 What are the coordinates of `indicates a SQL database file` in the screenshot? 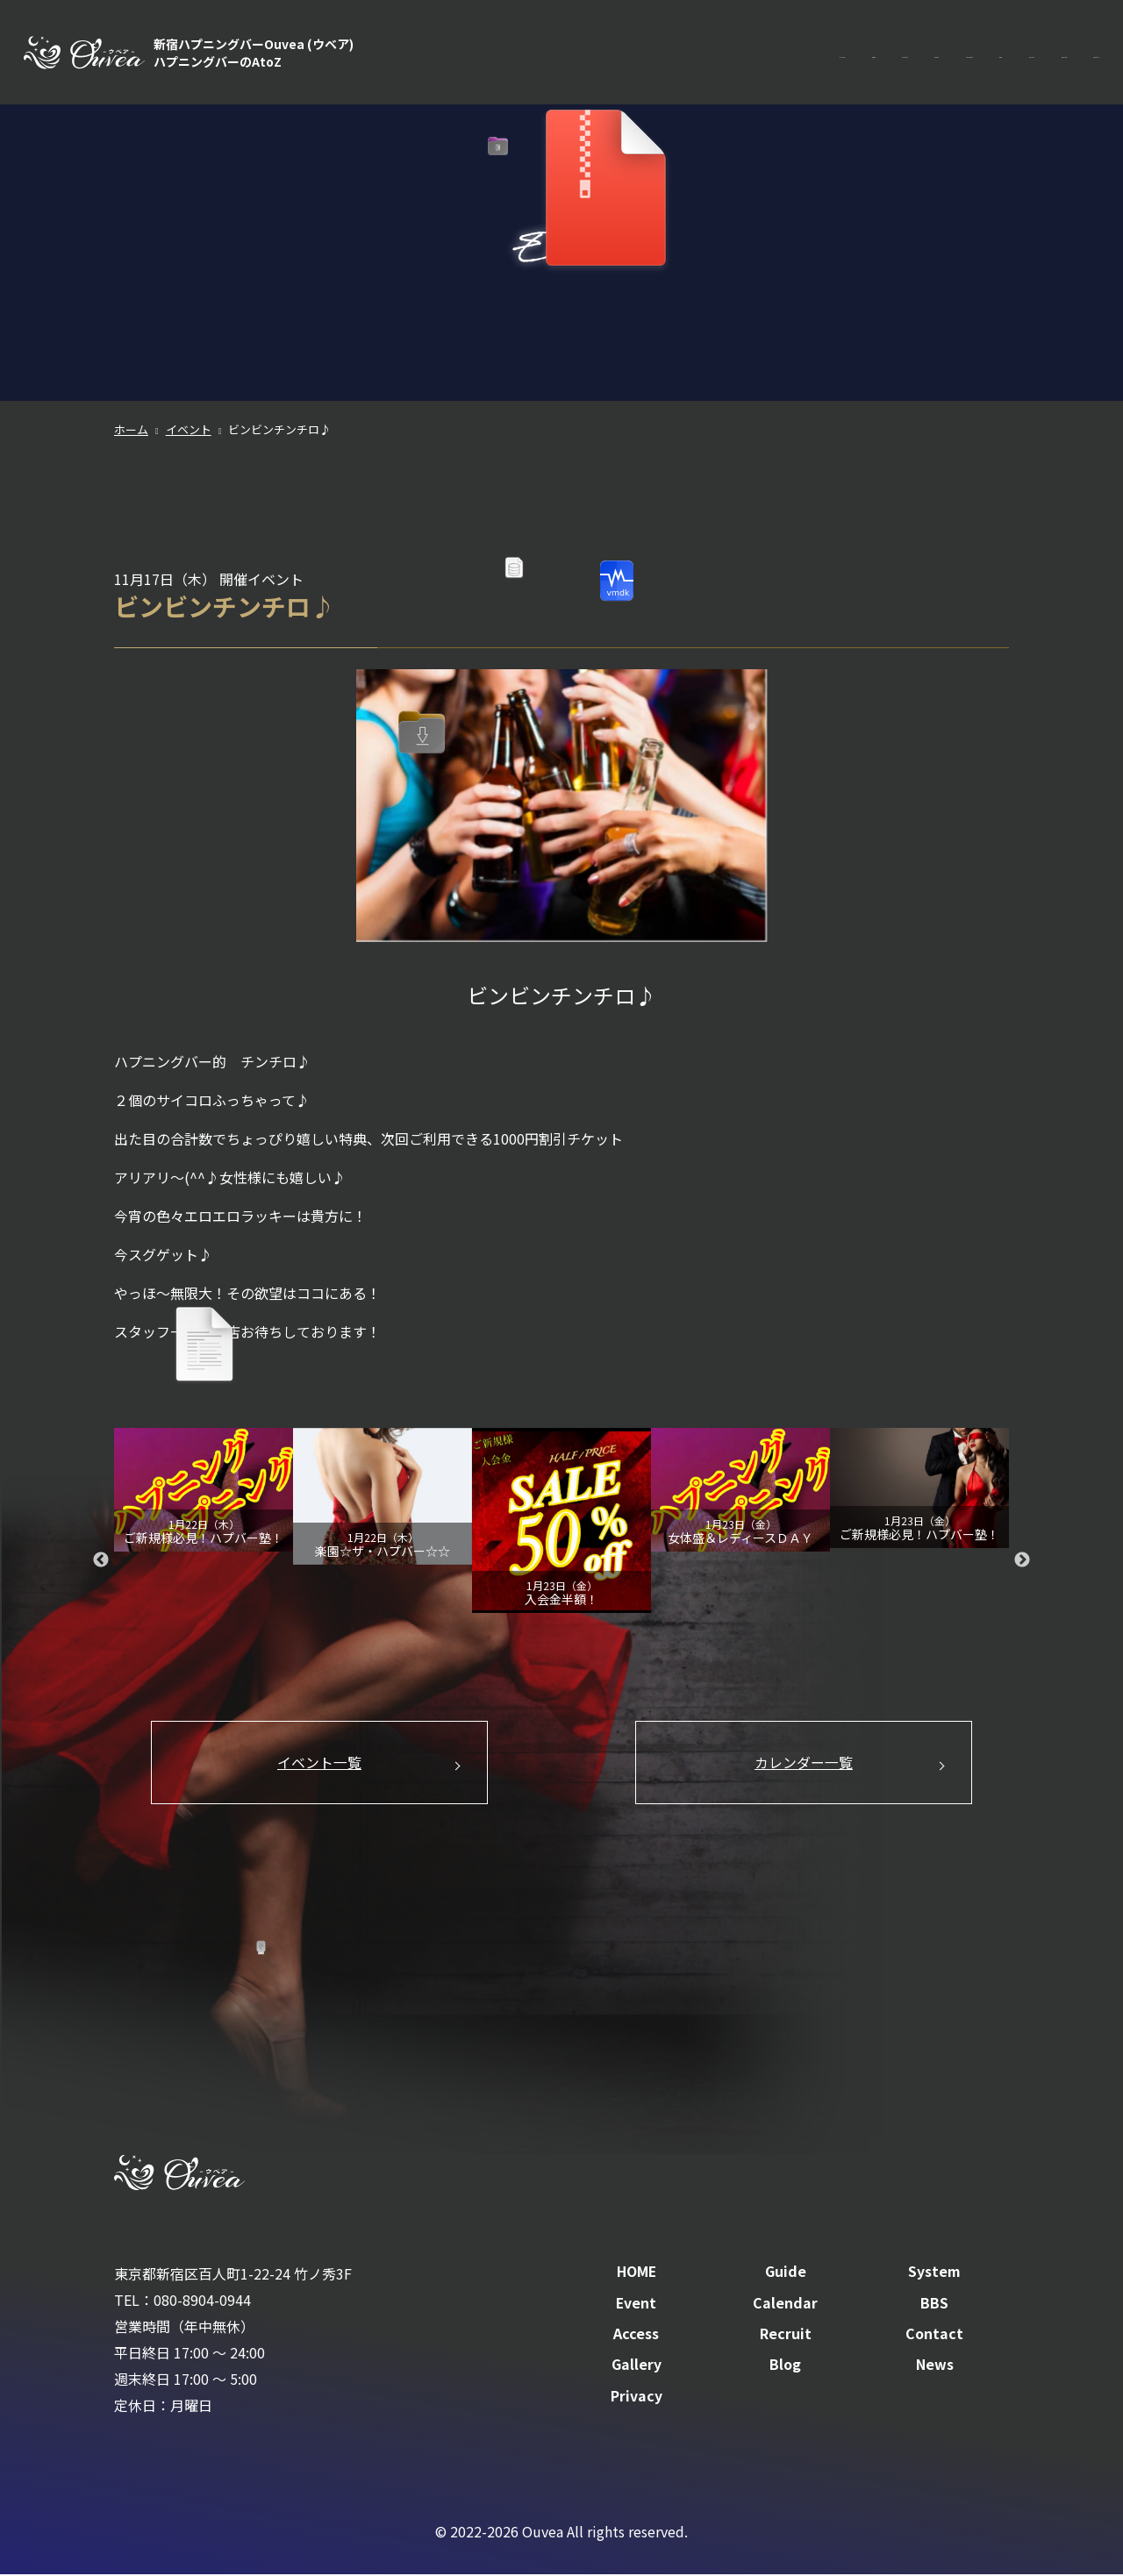 It's located at (514, 567).